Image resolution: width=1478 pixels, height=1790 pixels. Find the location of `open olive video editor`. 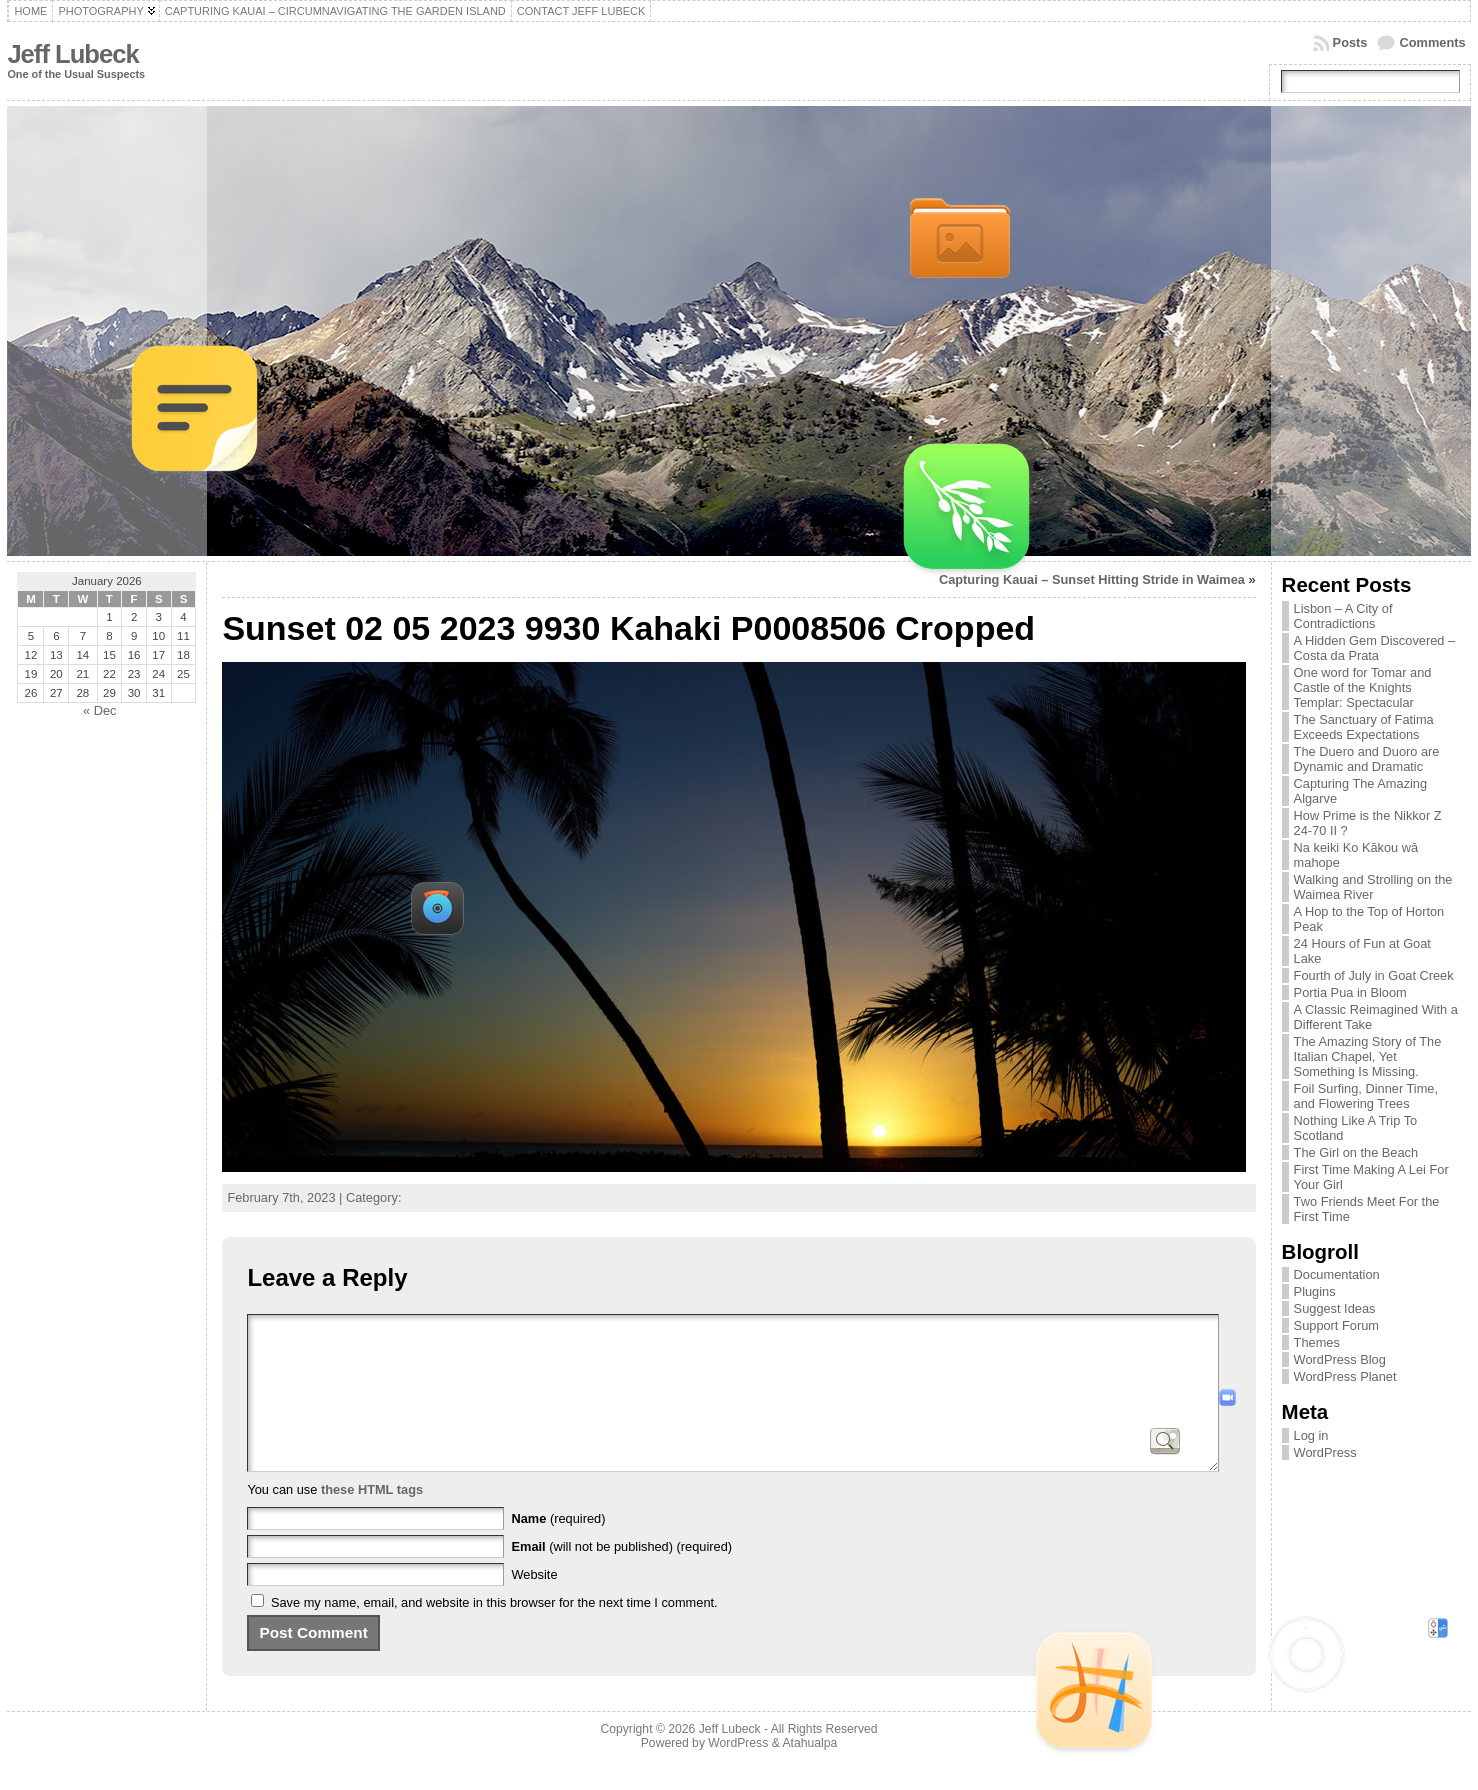

open olive video editor is located at coordinates (966, 506).